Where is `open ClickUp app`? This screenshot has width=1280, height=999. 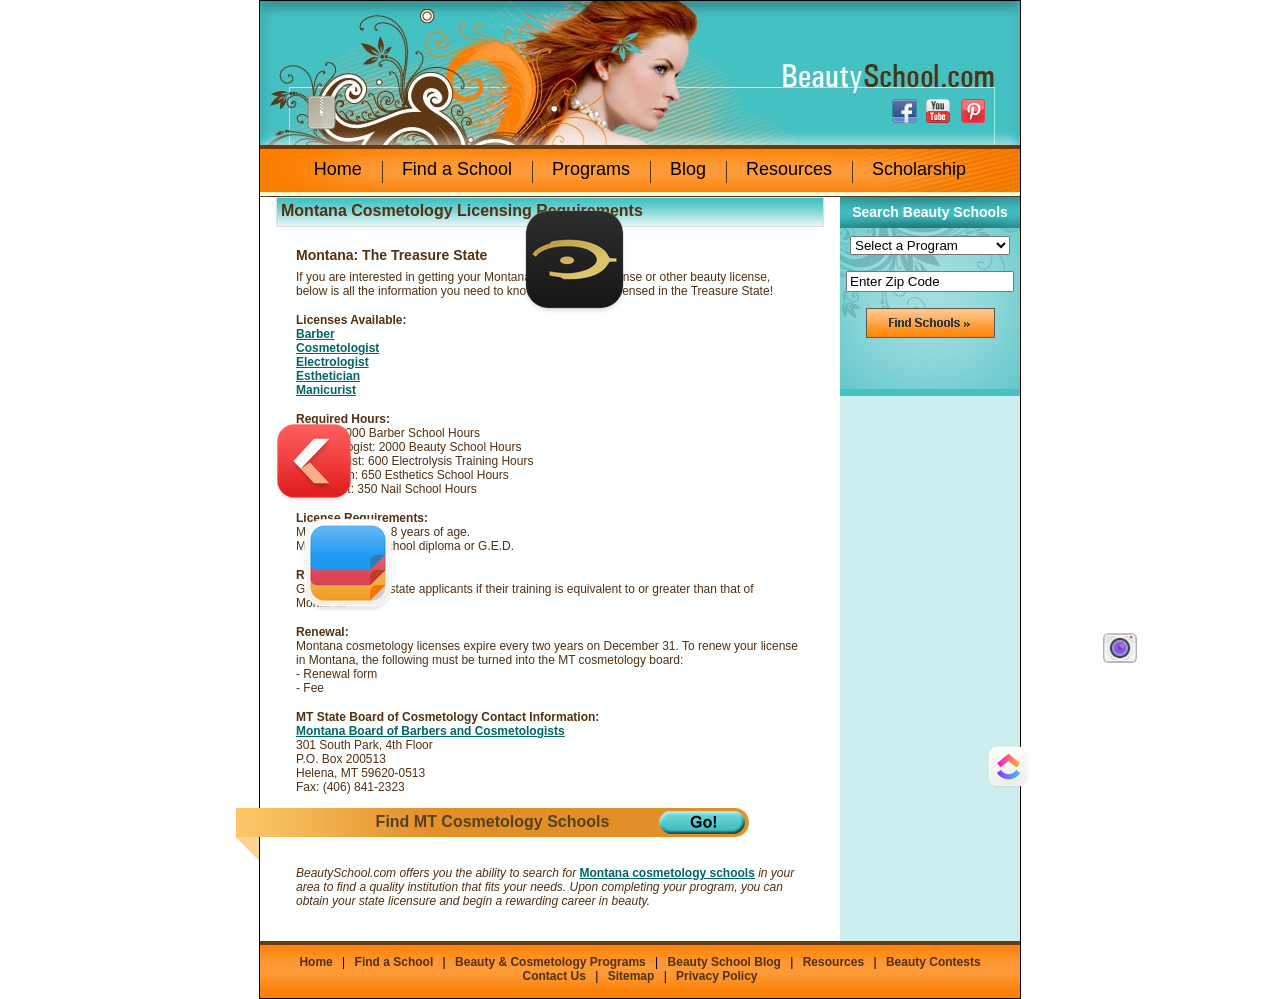
open ClickUp app is located at coordinates (1008, 766).